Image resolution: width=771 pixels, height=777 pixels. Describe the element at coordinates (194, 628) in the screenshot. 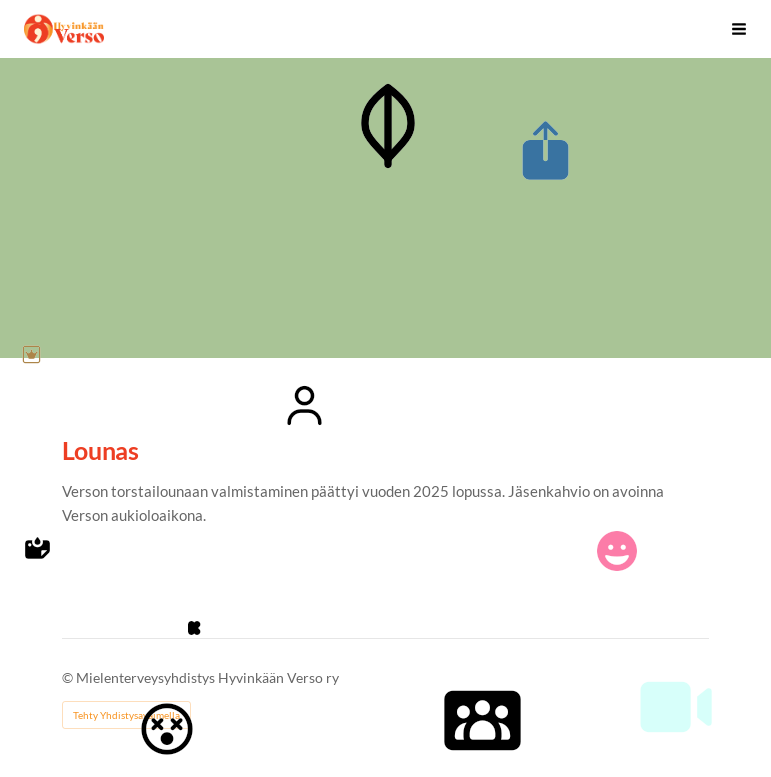

I see `link to Kickstarter profile or campaign` at that location.